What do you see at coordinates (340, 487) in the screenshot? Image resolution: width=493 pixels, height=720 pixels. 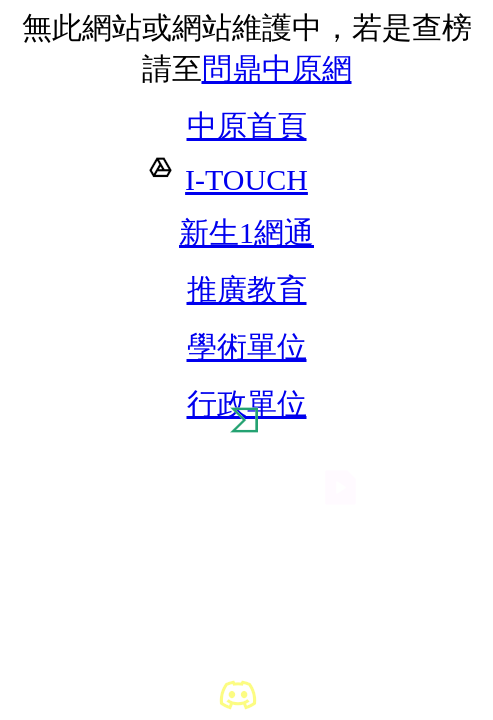 I see `open a video file` at bounding box center [340, 487].